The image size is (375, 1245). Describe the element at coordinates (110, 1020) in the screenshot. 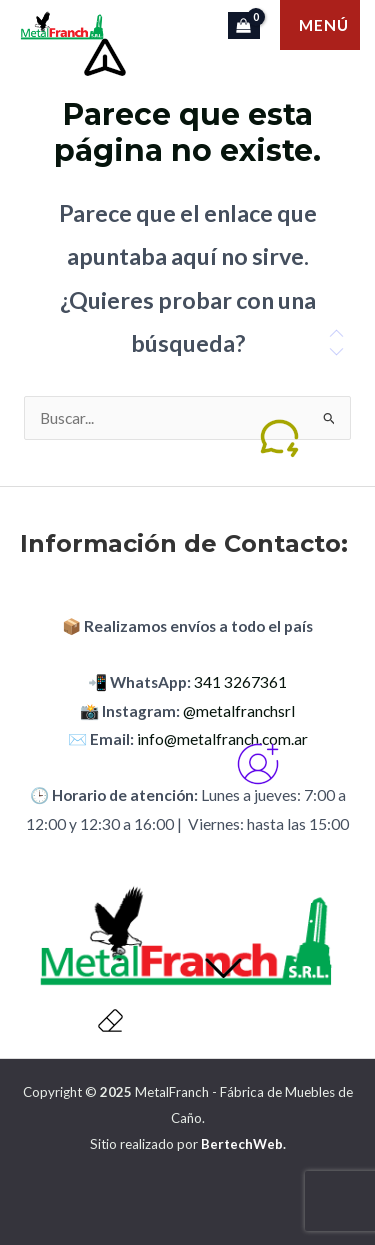

I see `erase or clear content` at that location.